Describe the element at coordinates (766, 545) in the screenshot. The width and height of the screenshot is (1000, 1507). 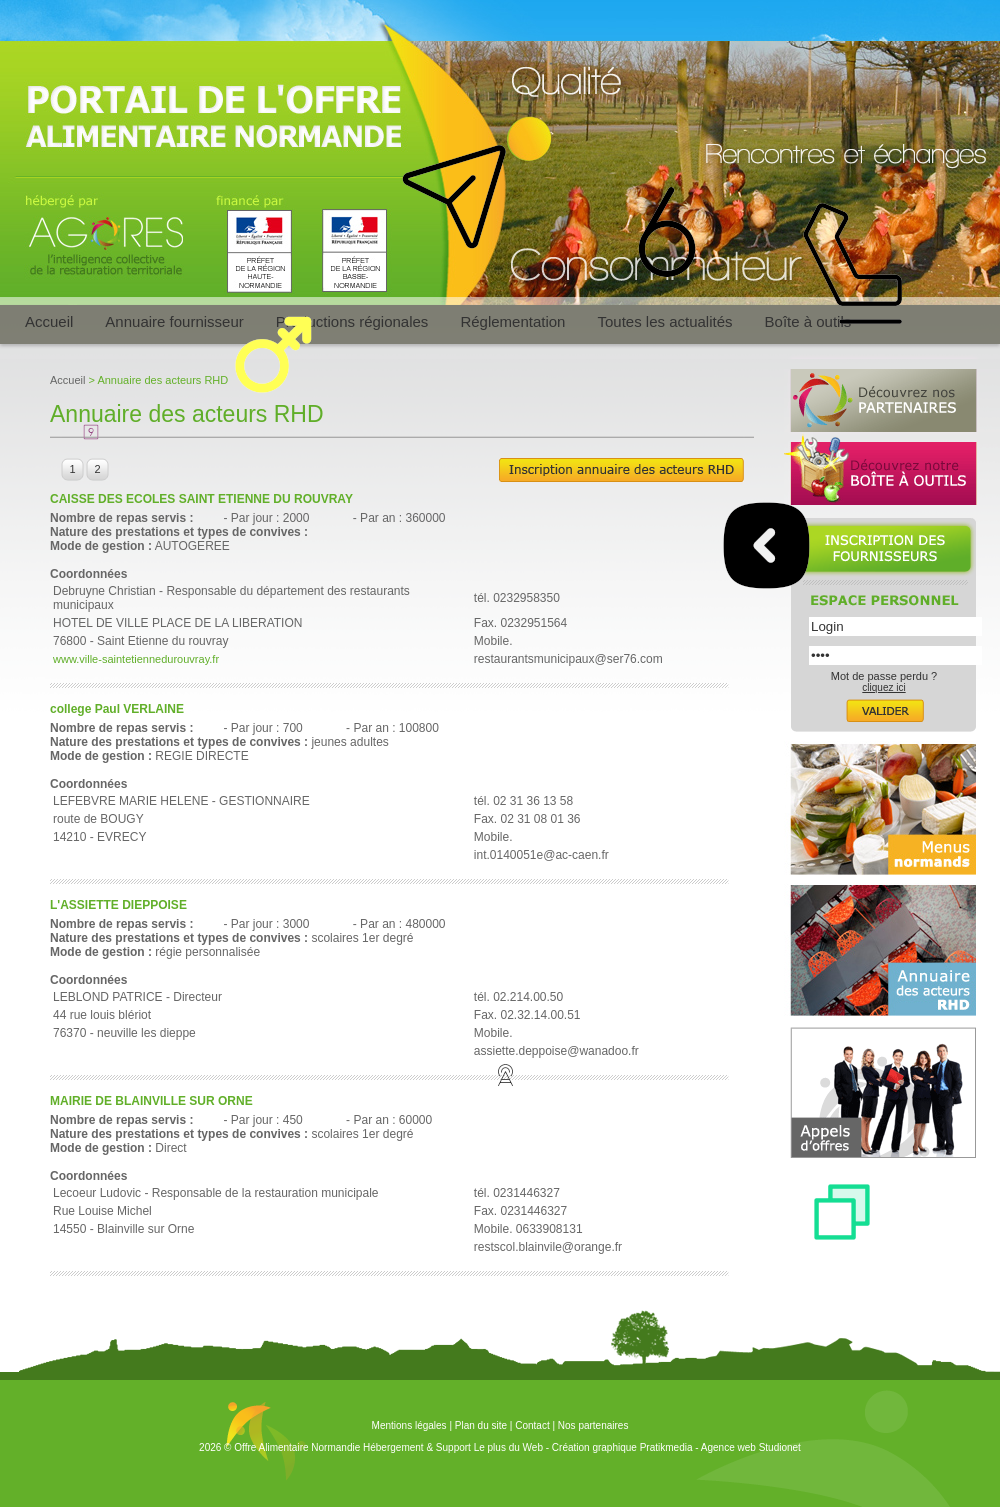
I see `go back to the previous screen` at that location.